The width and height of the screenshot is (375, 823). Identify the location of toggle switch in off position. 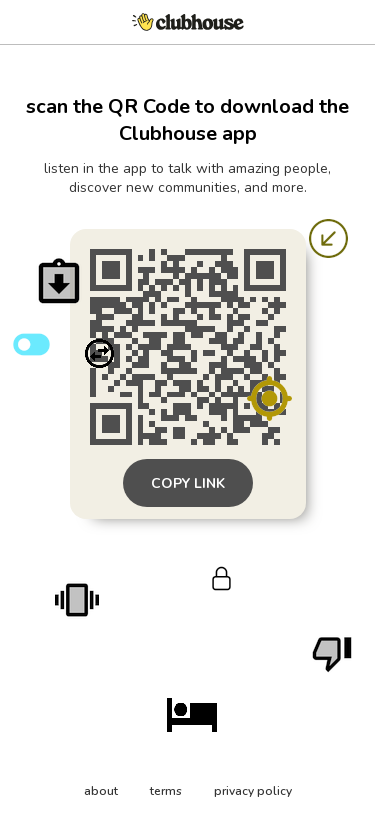
(31, 344).